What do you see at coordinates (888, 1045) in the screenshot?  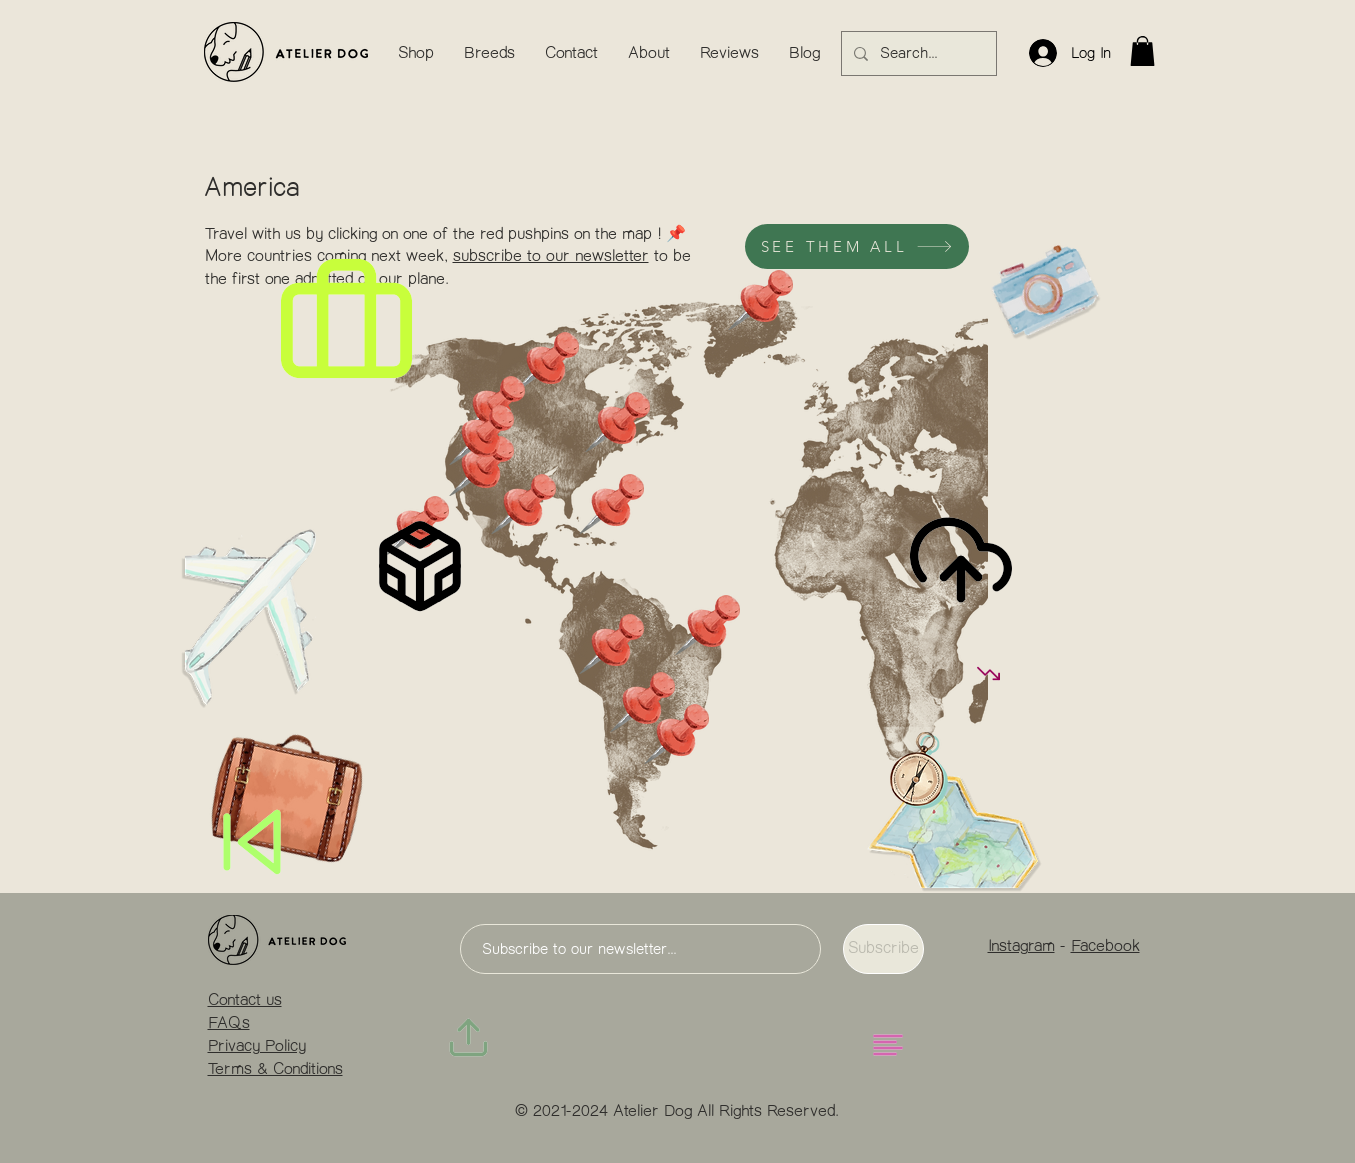 I see `align text to the left` at bounding box center [888, 1045].